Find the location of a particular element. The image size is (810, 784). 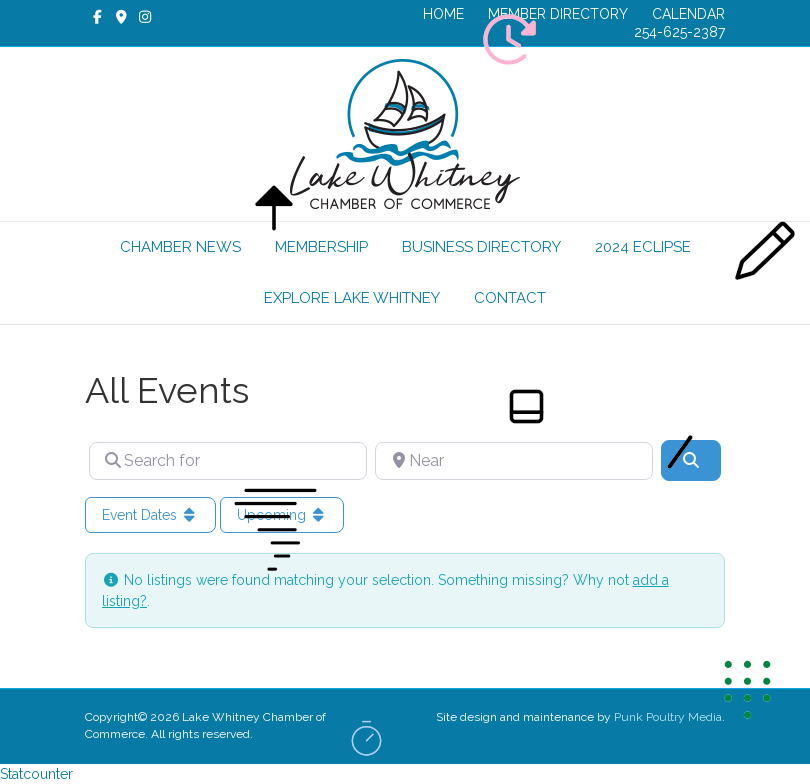

indicates severe weather alert or tornado warning is located at coordinates (275, 526).